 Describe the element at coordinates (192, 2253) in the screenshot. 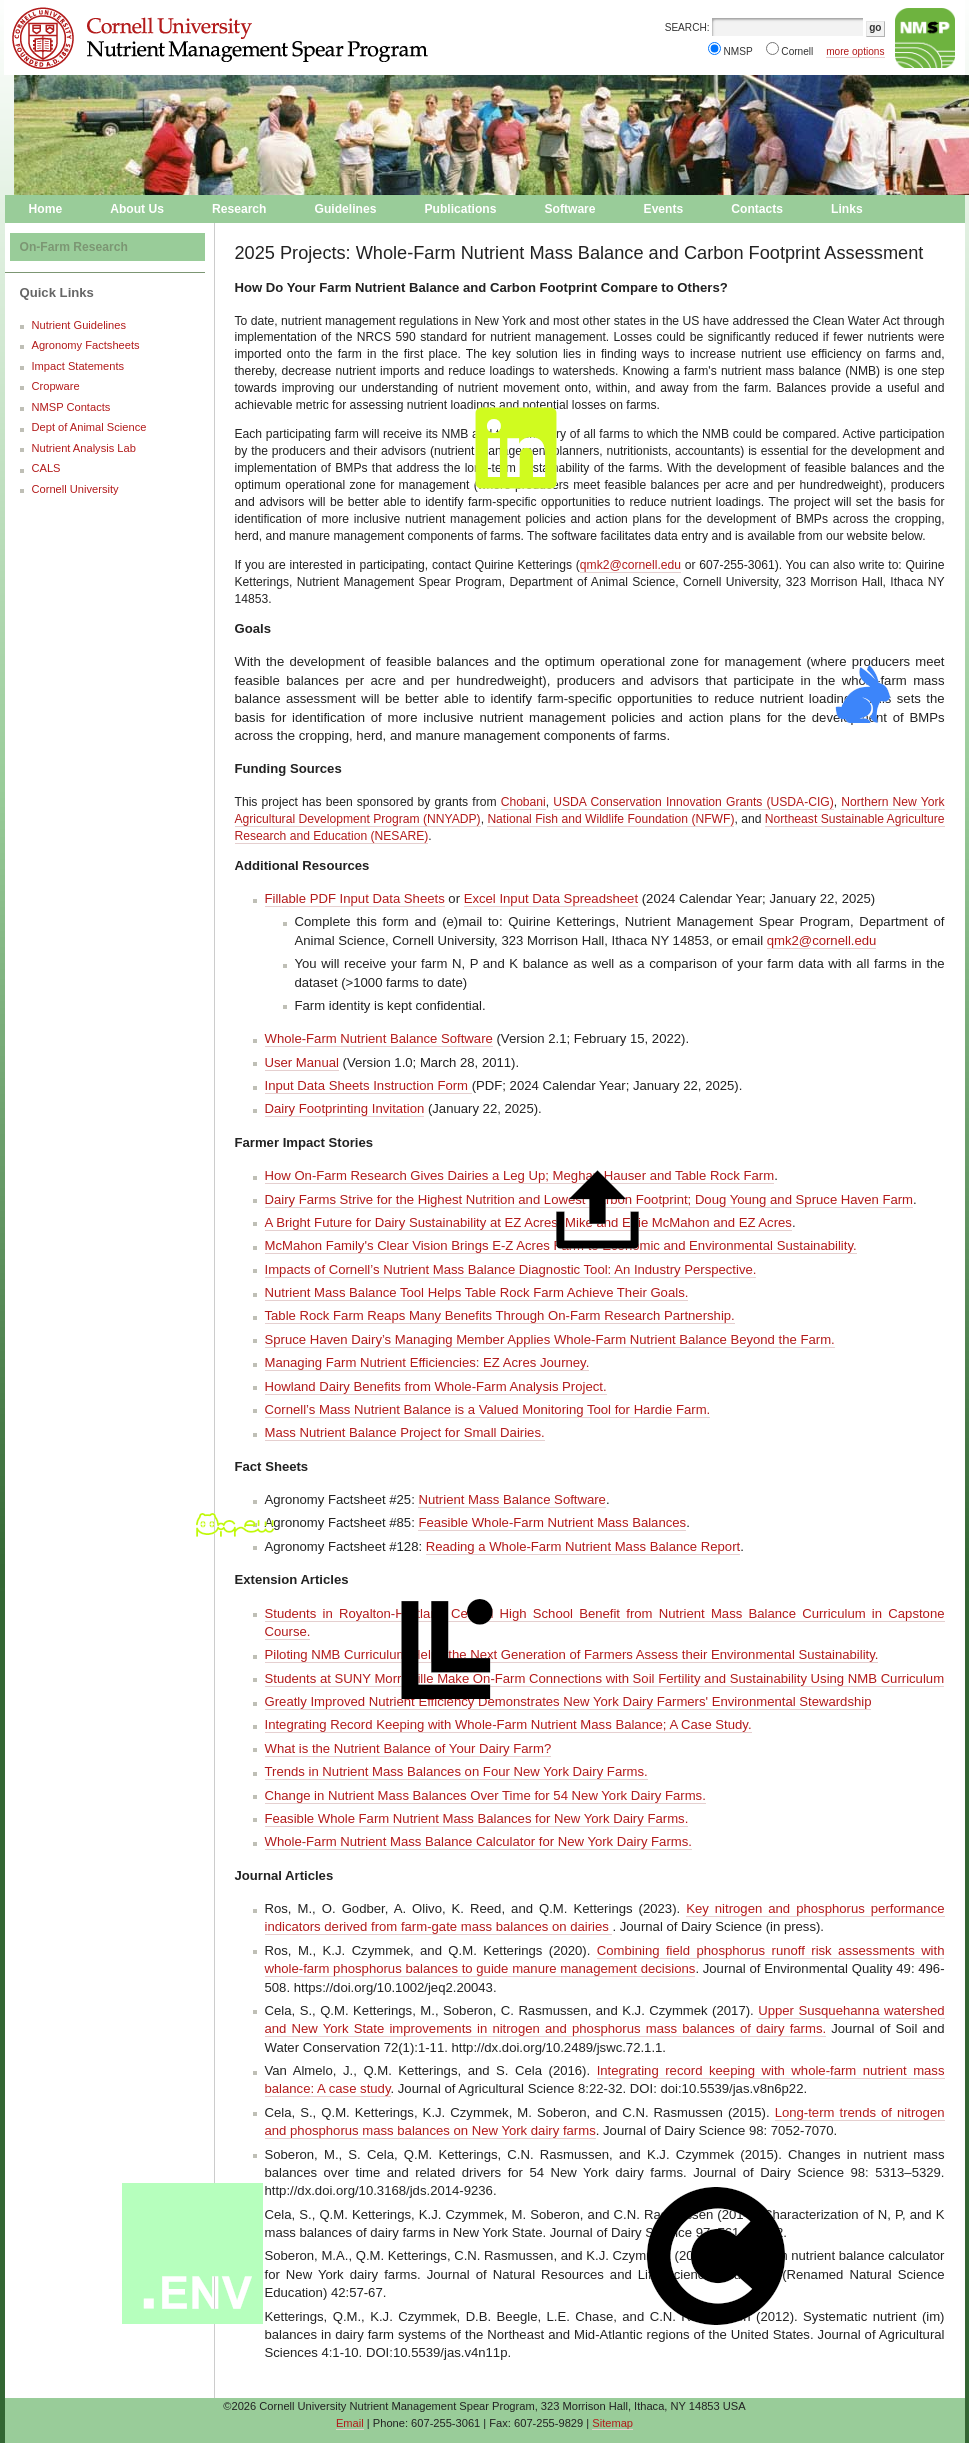

I see `dotenv environment configuration tool logo` at that location.